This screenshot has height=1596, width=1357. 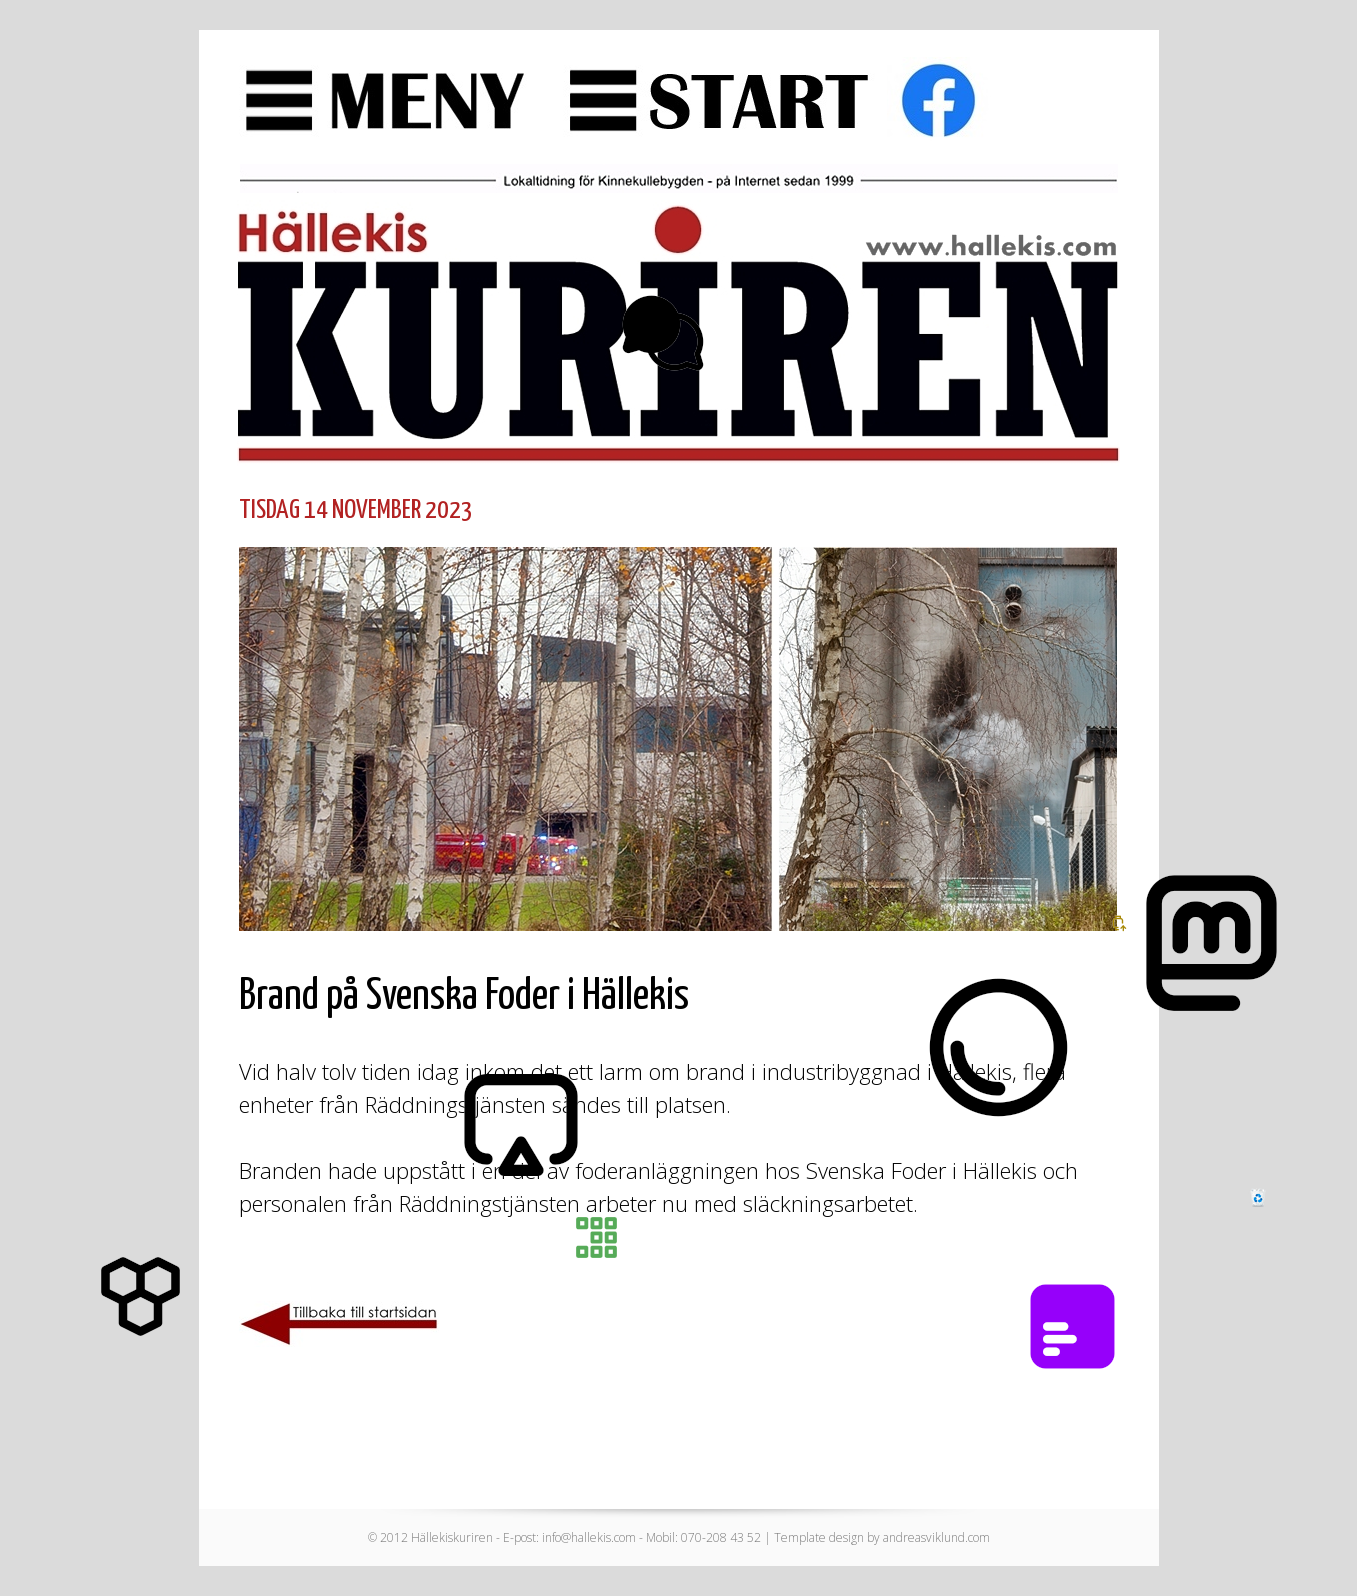 I want to click on open the recycle bin to view deleted files, so click(x=1258, y=1198).